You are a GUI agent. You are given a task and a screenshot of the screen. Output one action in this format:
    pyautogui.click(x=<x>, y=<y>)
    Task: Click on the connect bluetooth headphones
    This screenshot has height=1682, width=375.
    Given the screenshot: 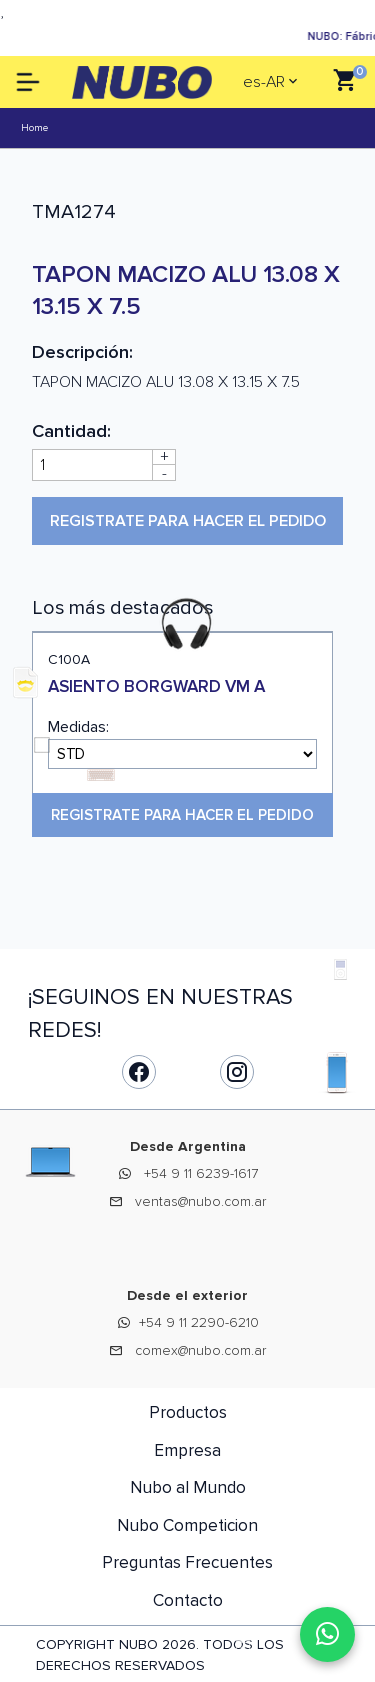 What is the action you would take?
    pyautogui.click(x=186, y=624)
    